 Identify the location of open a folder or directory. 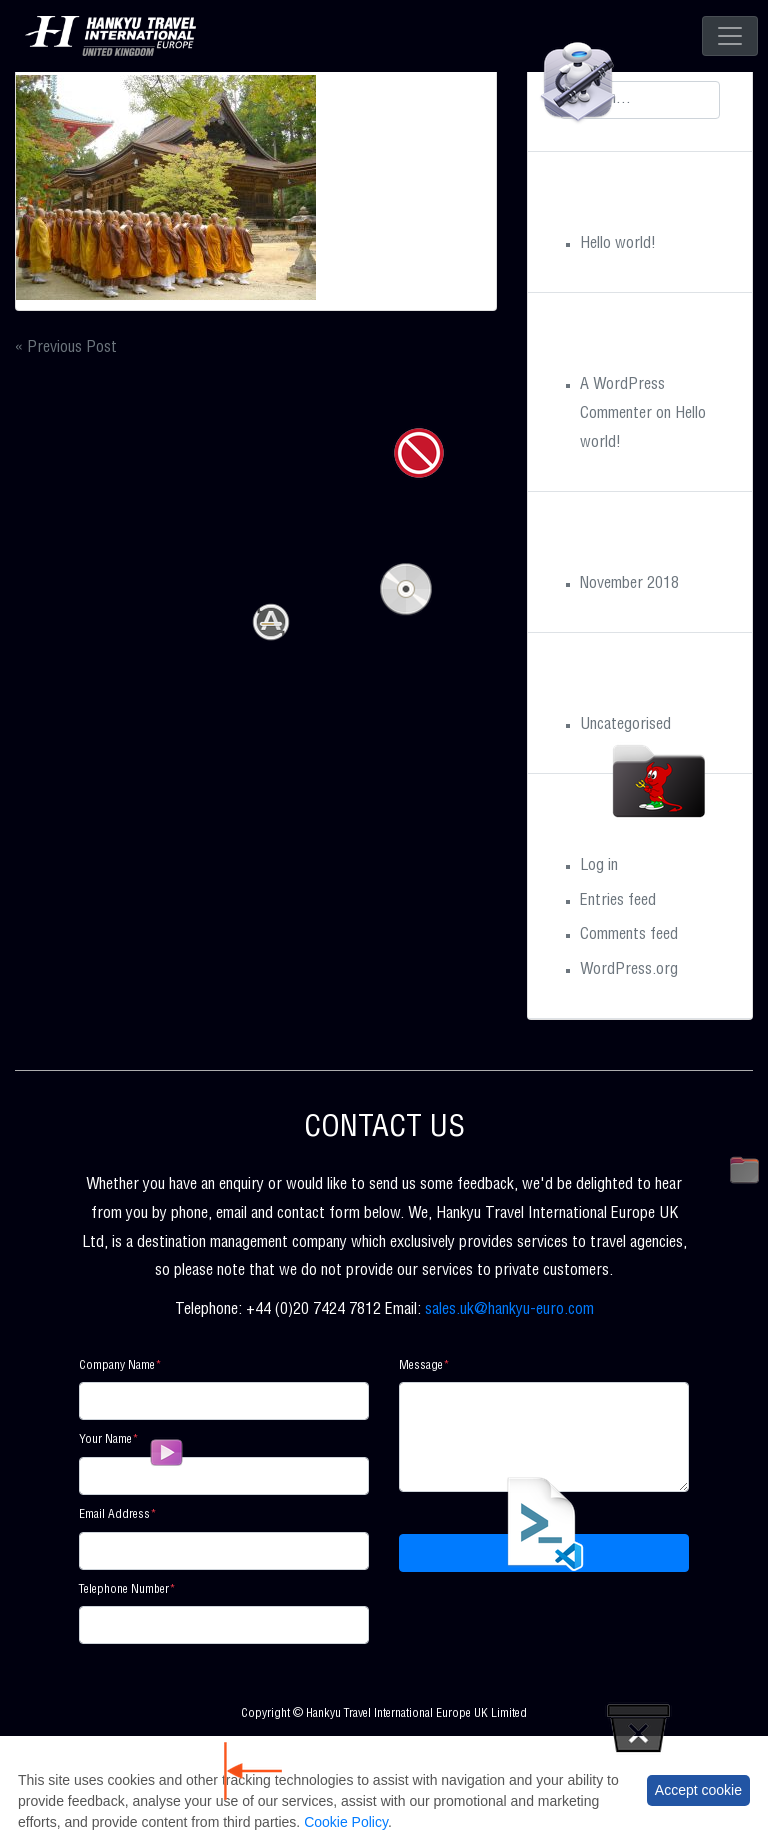
(744, 1169).